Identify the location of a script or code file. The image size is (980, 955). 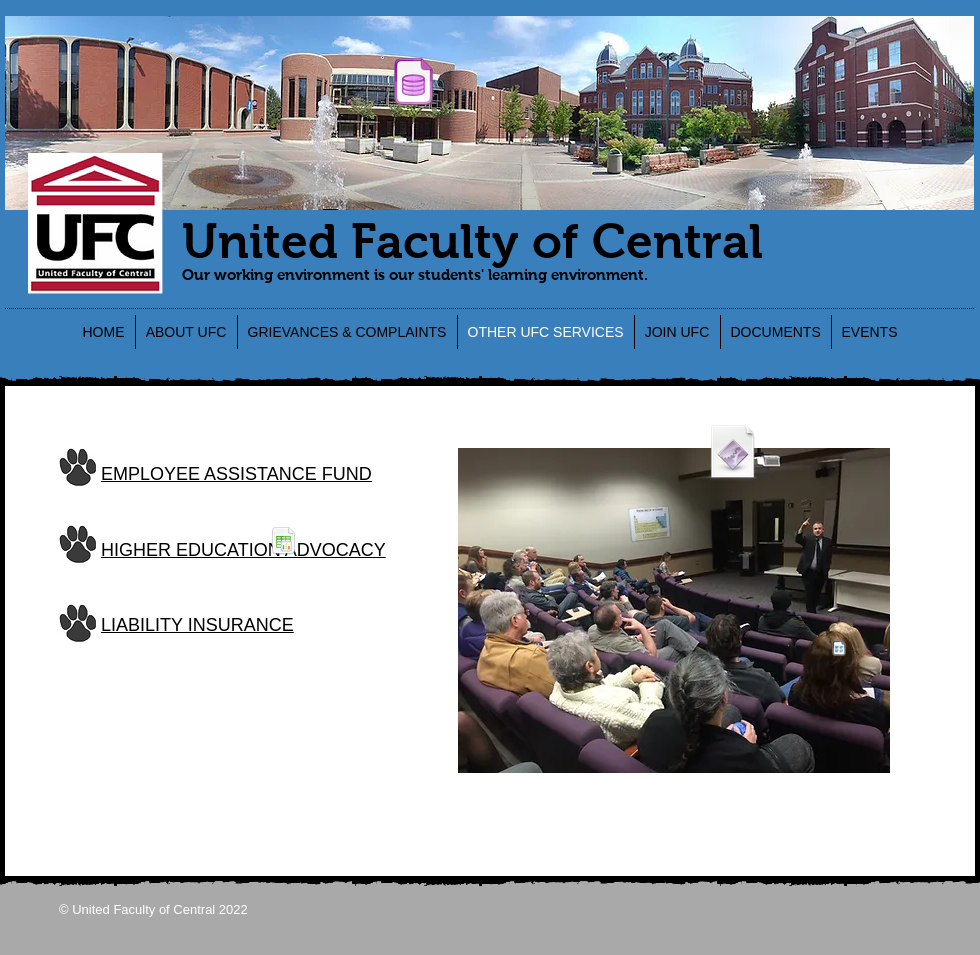
(733, 451).